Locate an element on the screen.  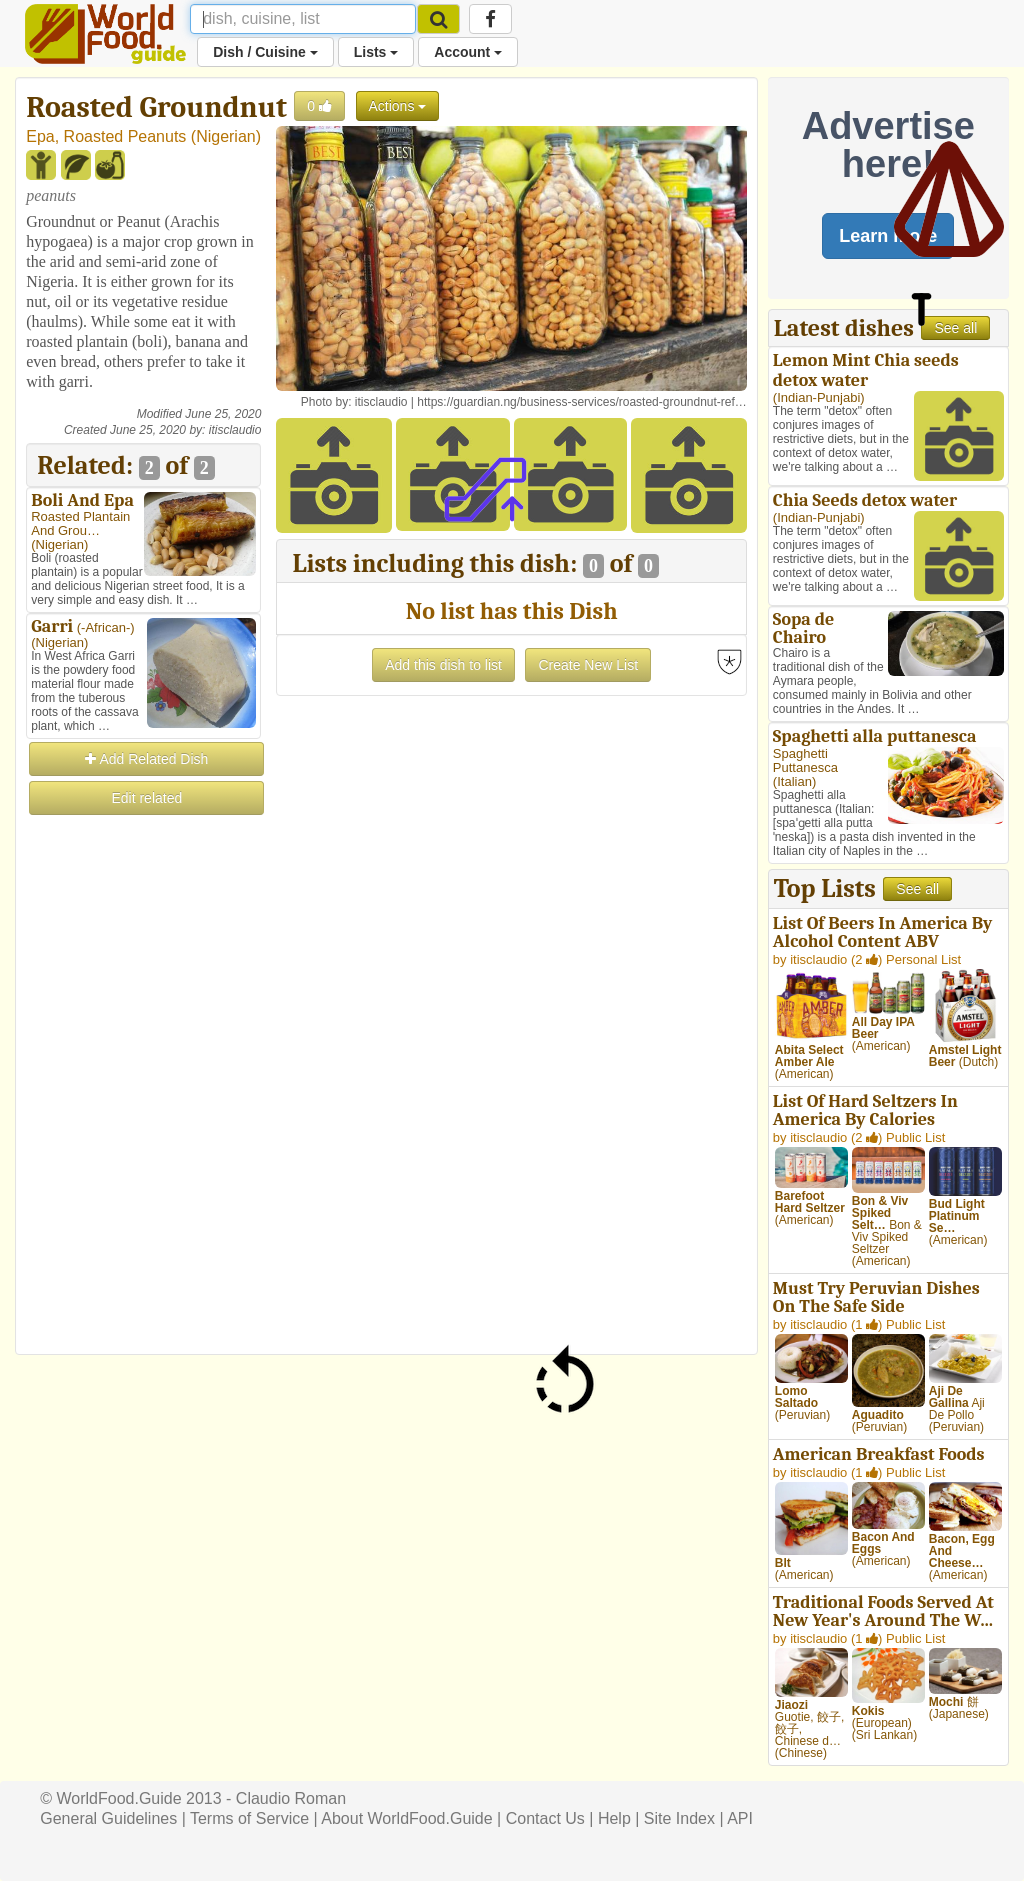
indicates escalator going up is located at coordinates (485, 489).